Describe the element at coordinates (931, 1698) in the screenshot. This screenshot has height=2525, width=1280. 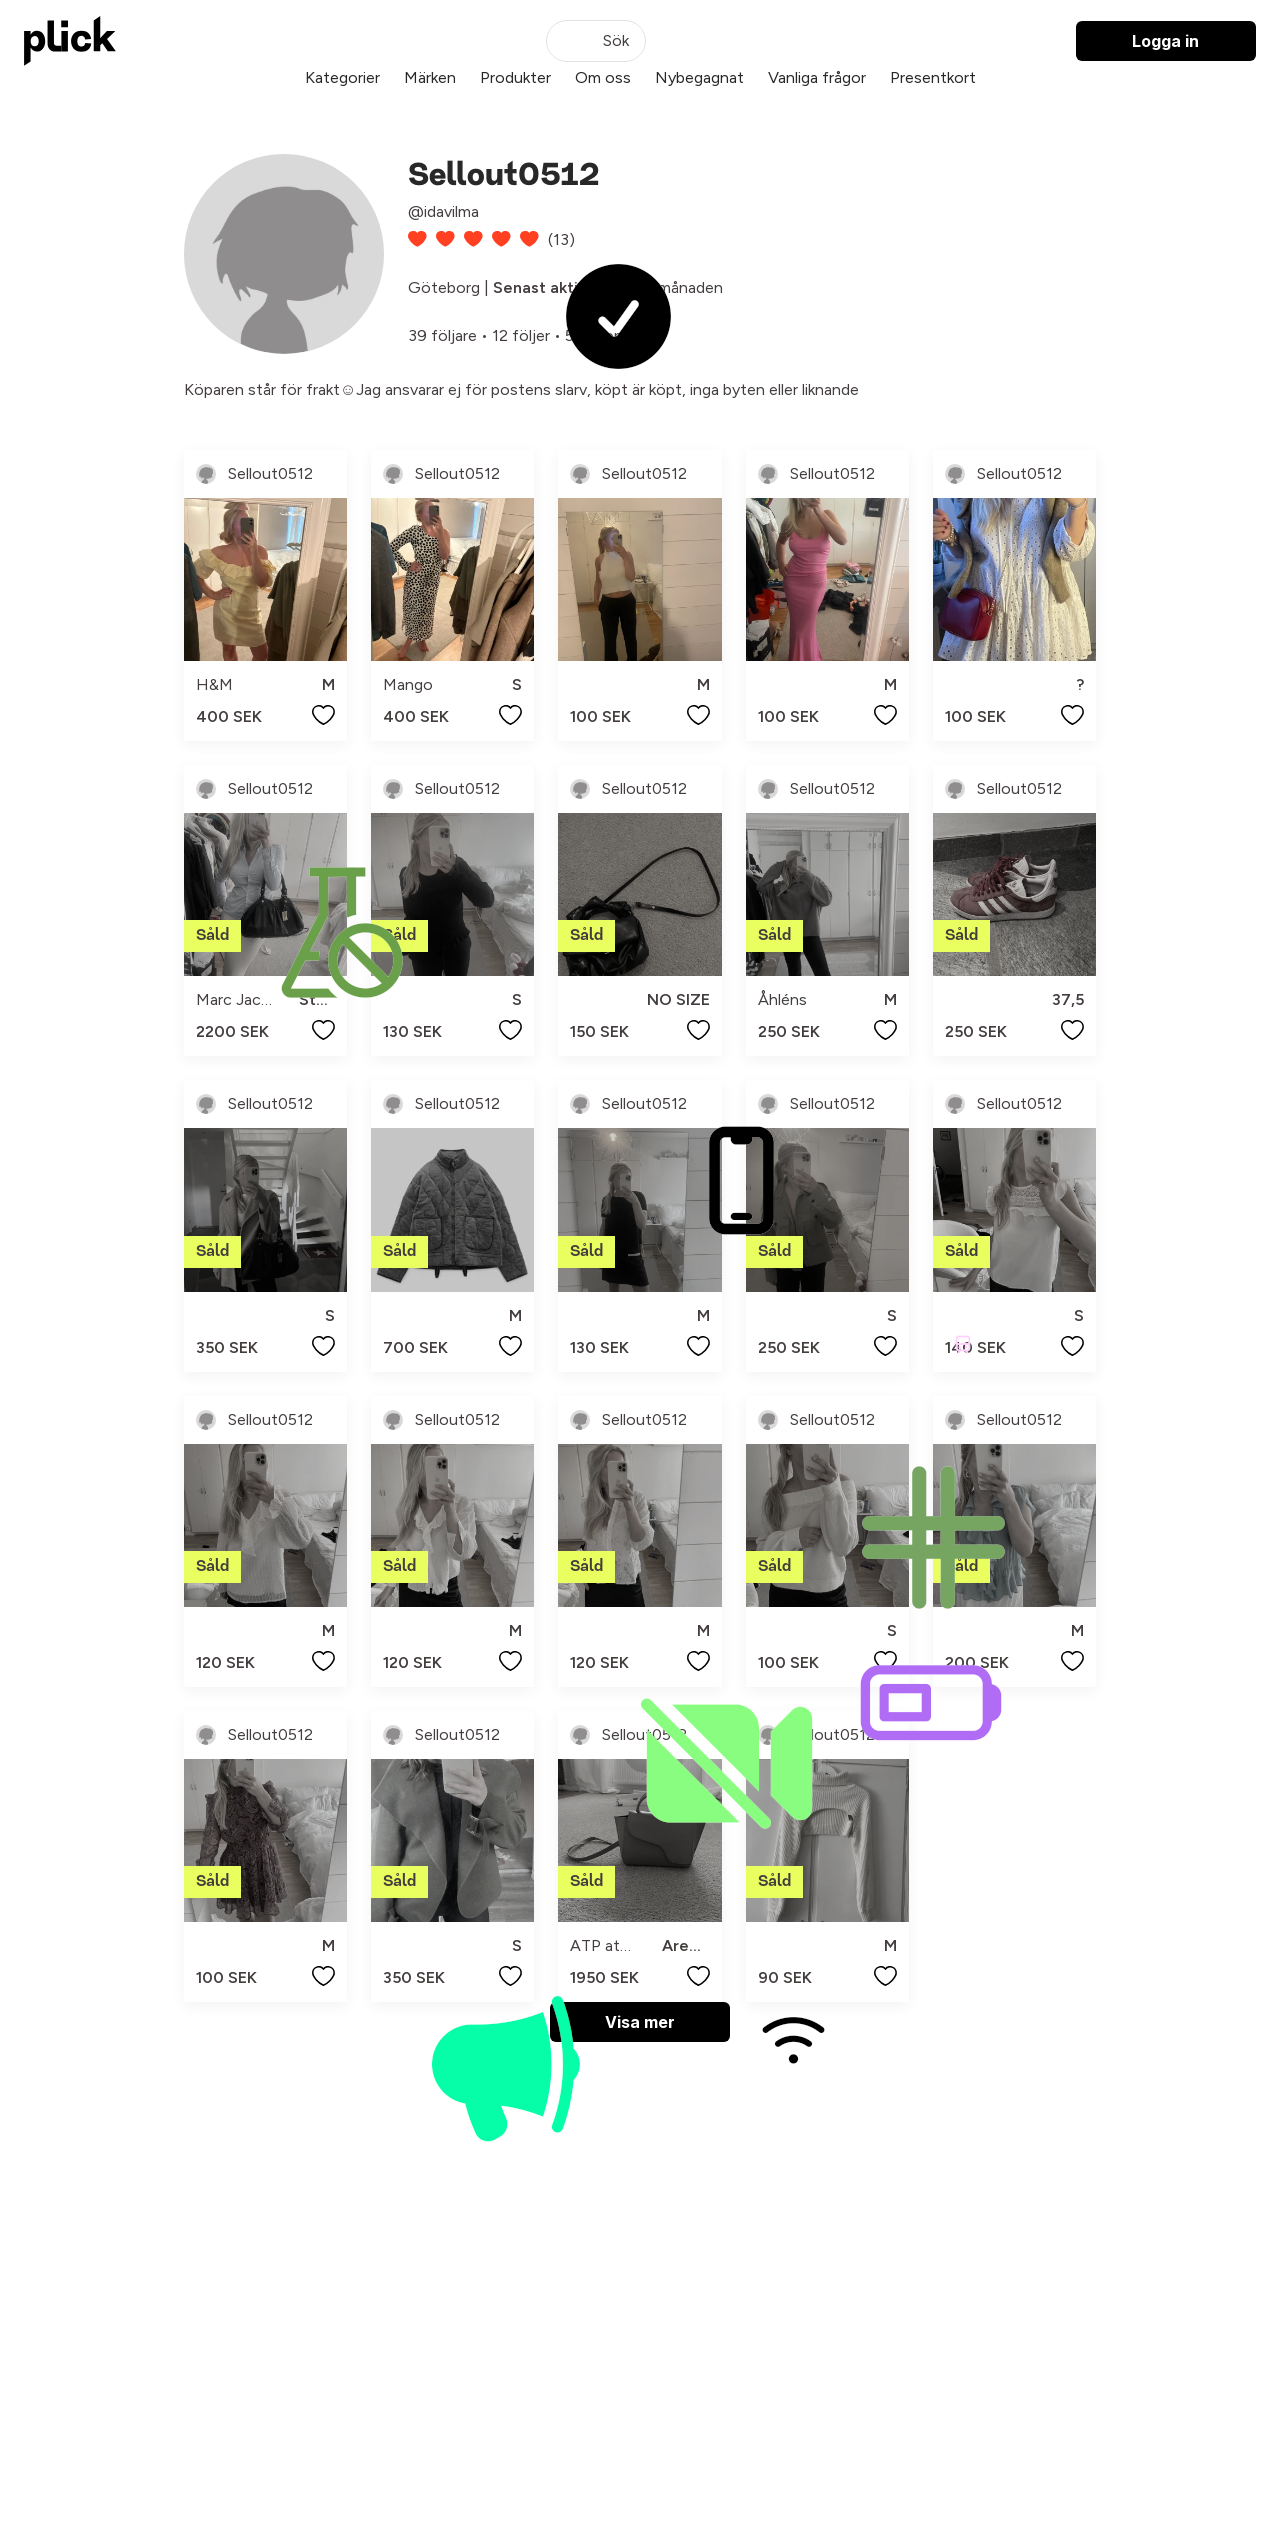
I see `indicates battery at 50% charge level` at that location.